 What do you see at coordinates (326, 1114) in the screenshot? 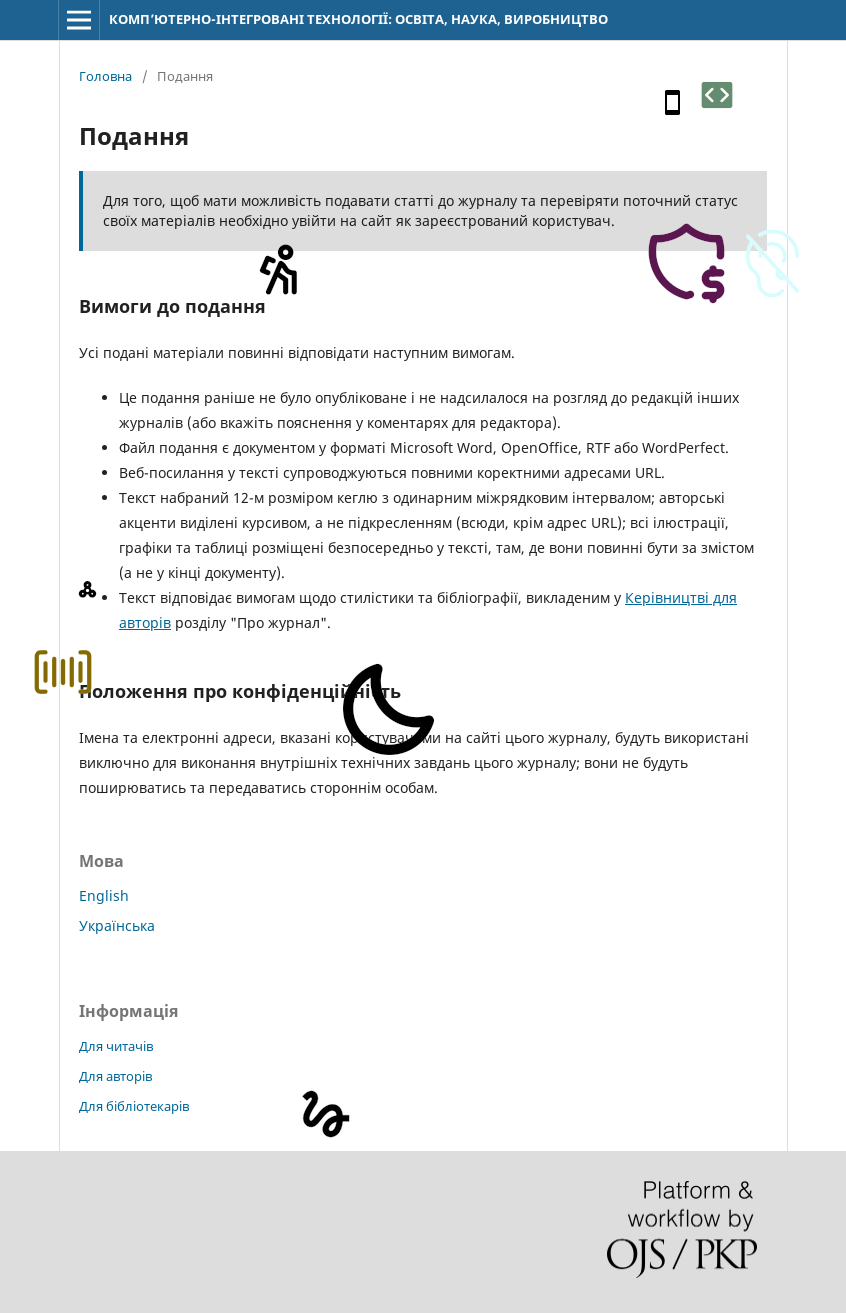
I see `access gesture controls or settings` at bounding box center [326, 1114].